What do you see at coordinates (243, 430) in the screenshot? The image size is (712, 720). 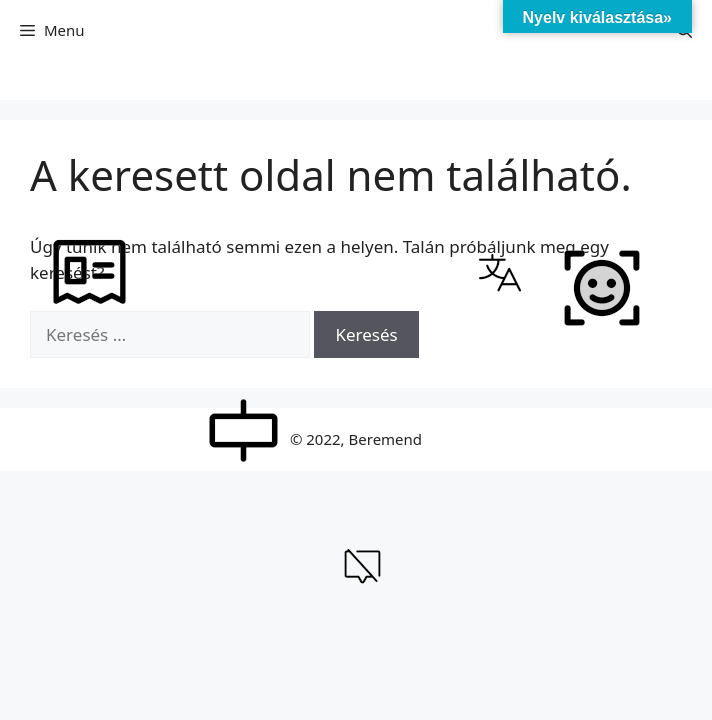 I see `center align element horizontally` at bounding box center [243, 430].